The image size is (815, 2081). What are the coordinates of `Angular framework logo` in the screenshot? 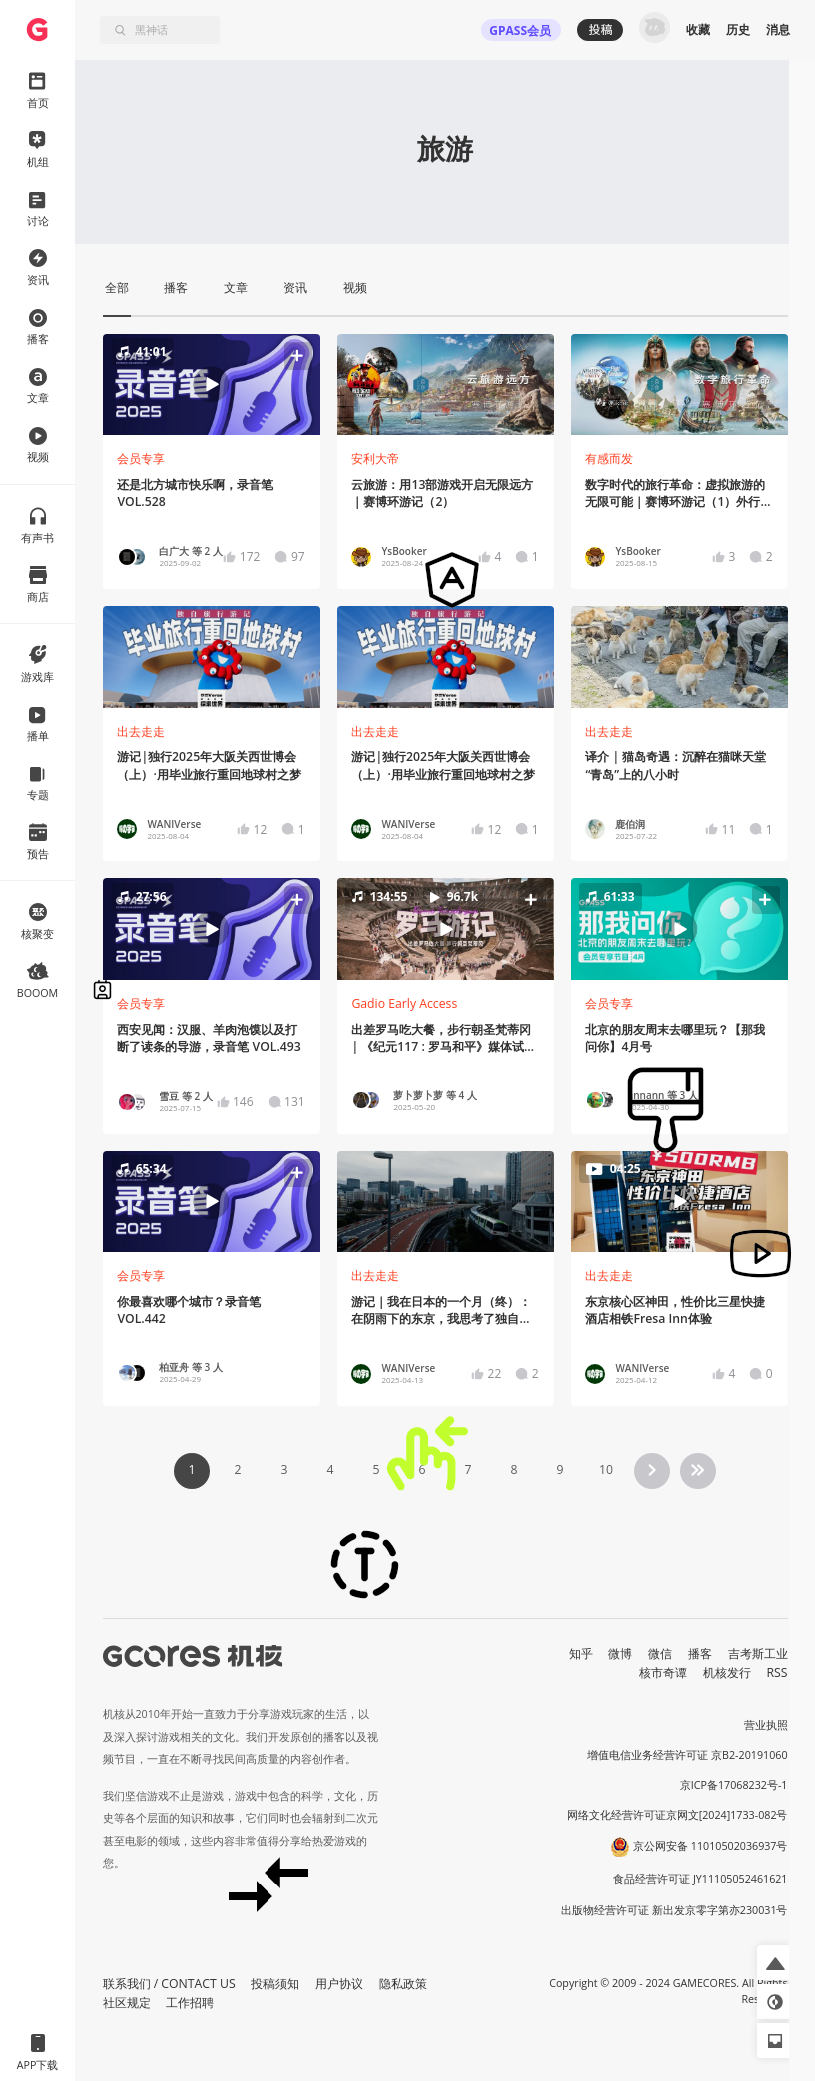 It's located at (452, 579).